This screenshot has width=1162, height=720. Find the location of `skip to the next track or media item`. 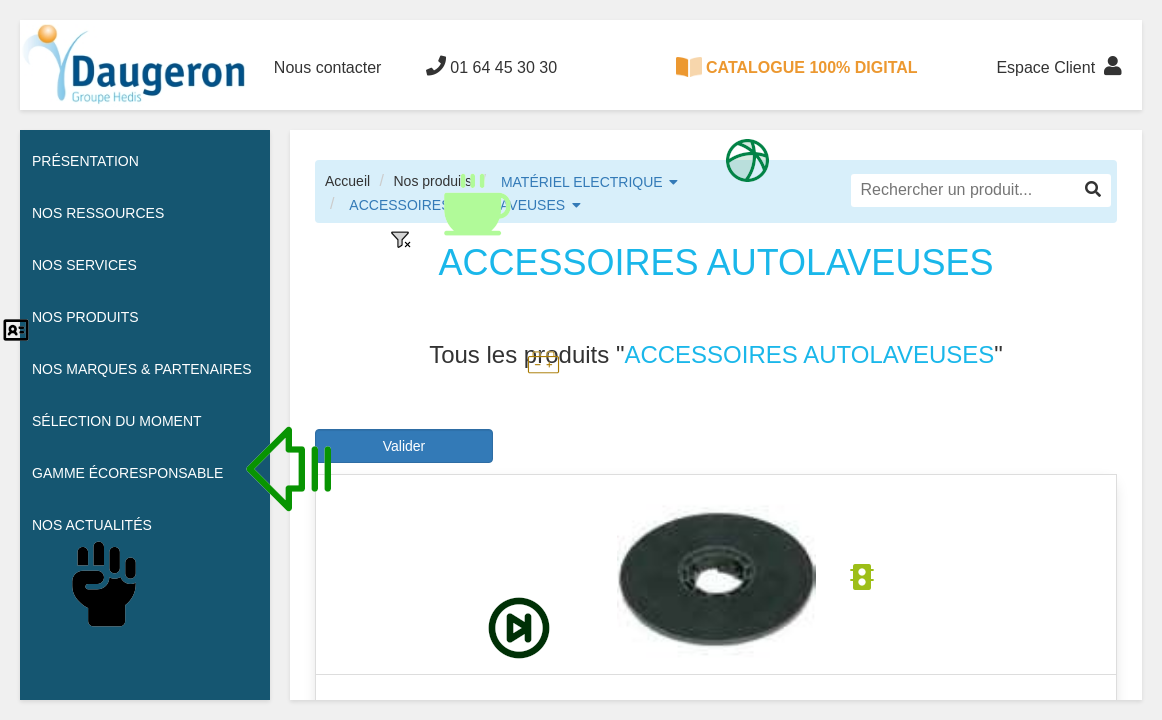

skip to the next track or media item is located at coordinates (519, 628).